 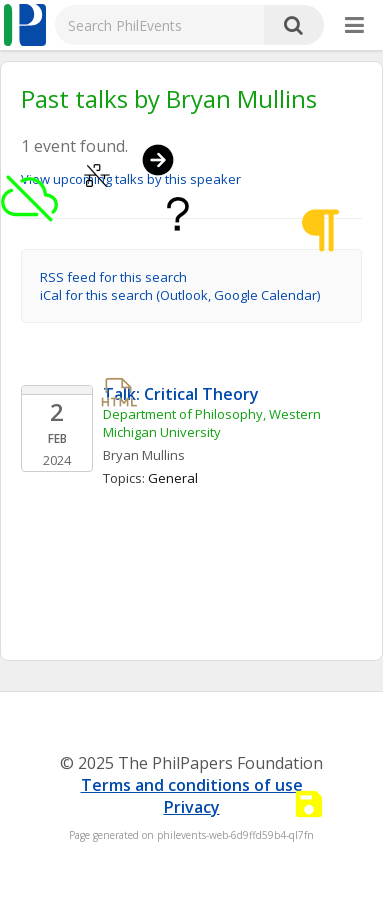 What do you see at coordinates (118, 393) in the screenshot?
I see `view or open an HTML file` at bounding box center [118, 393].